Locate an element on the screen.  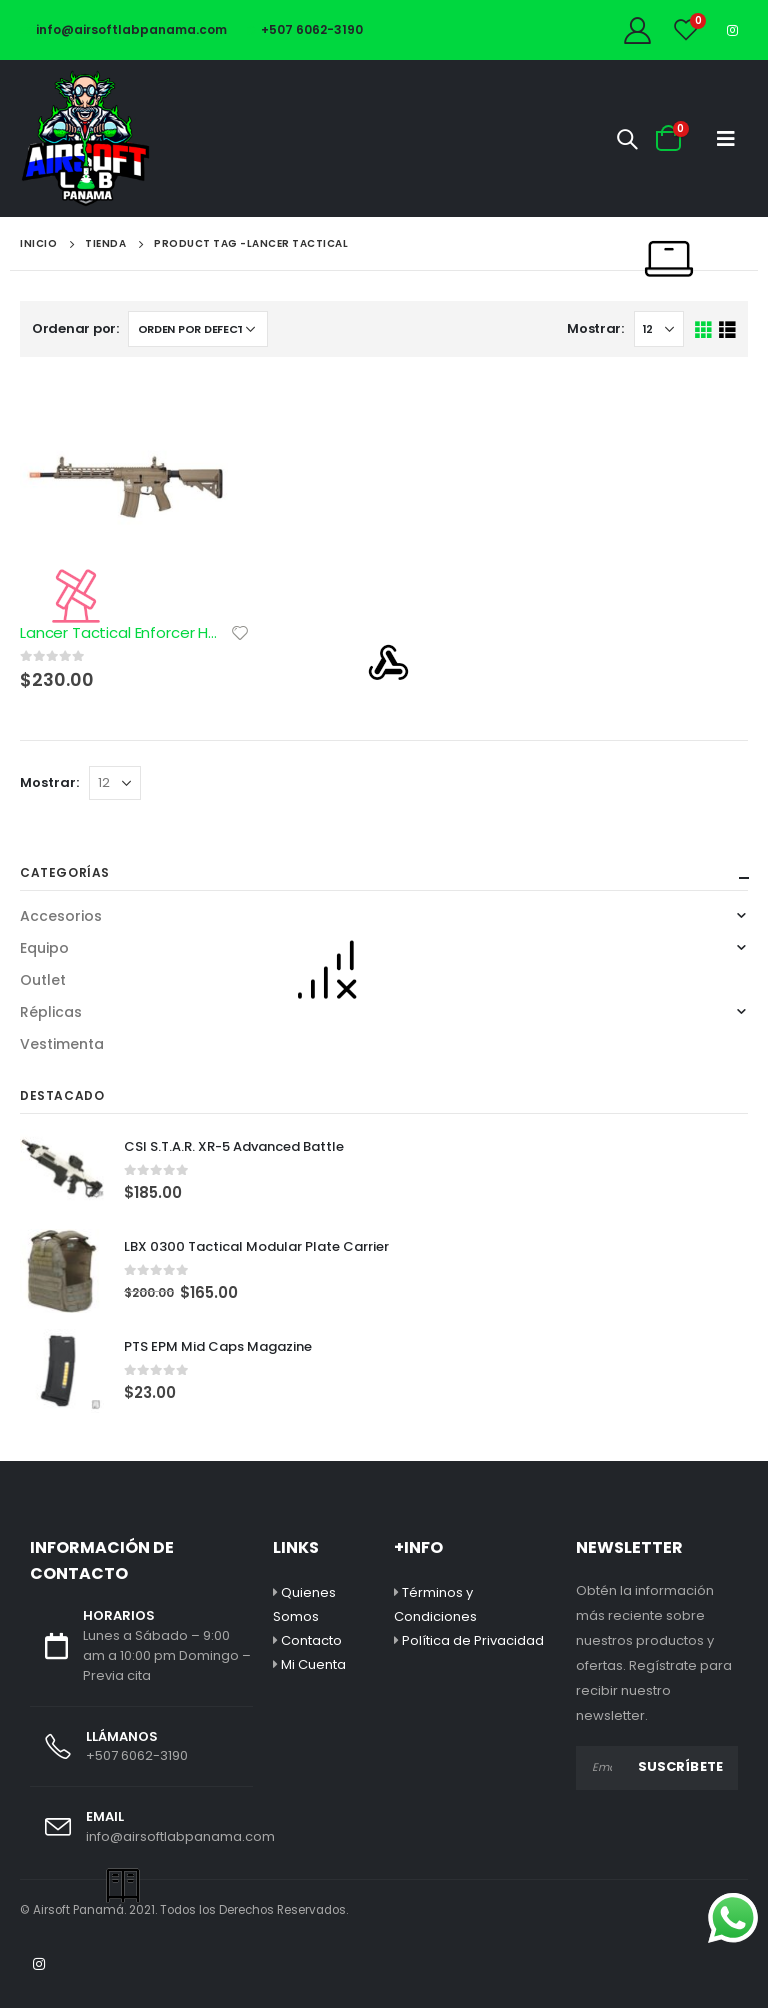
switch to desktop or laptop view is located at coordinates (669, 258).